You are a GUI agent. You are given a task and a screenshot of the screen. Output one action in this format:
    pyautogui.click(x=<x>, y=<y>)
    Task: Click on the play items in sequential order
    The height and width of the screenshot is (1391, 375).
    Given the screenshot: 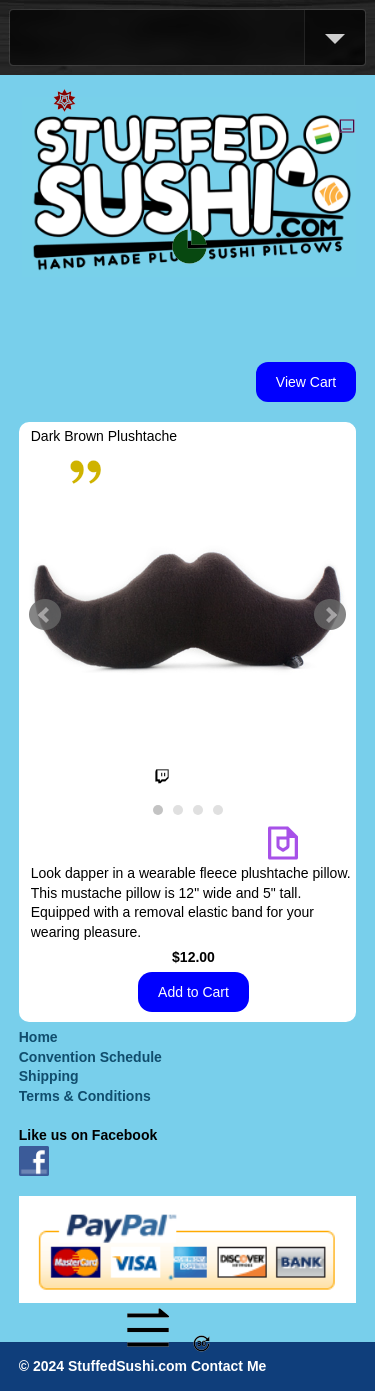 What is the action you would take?
    pyautogui.click(x=148, y=1330)
    